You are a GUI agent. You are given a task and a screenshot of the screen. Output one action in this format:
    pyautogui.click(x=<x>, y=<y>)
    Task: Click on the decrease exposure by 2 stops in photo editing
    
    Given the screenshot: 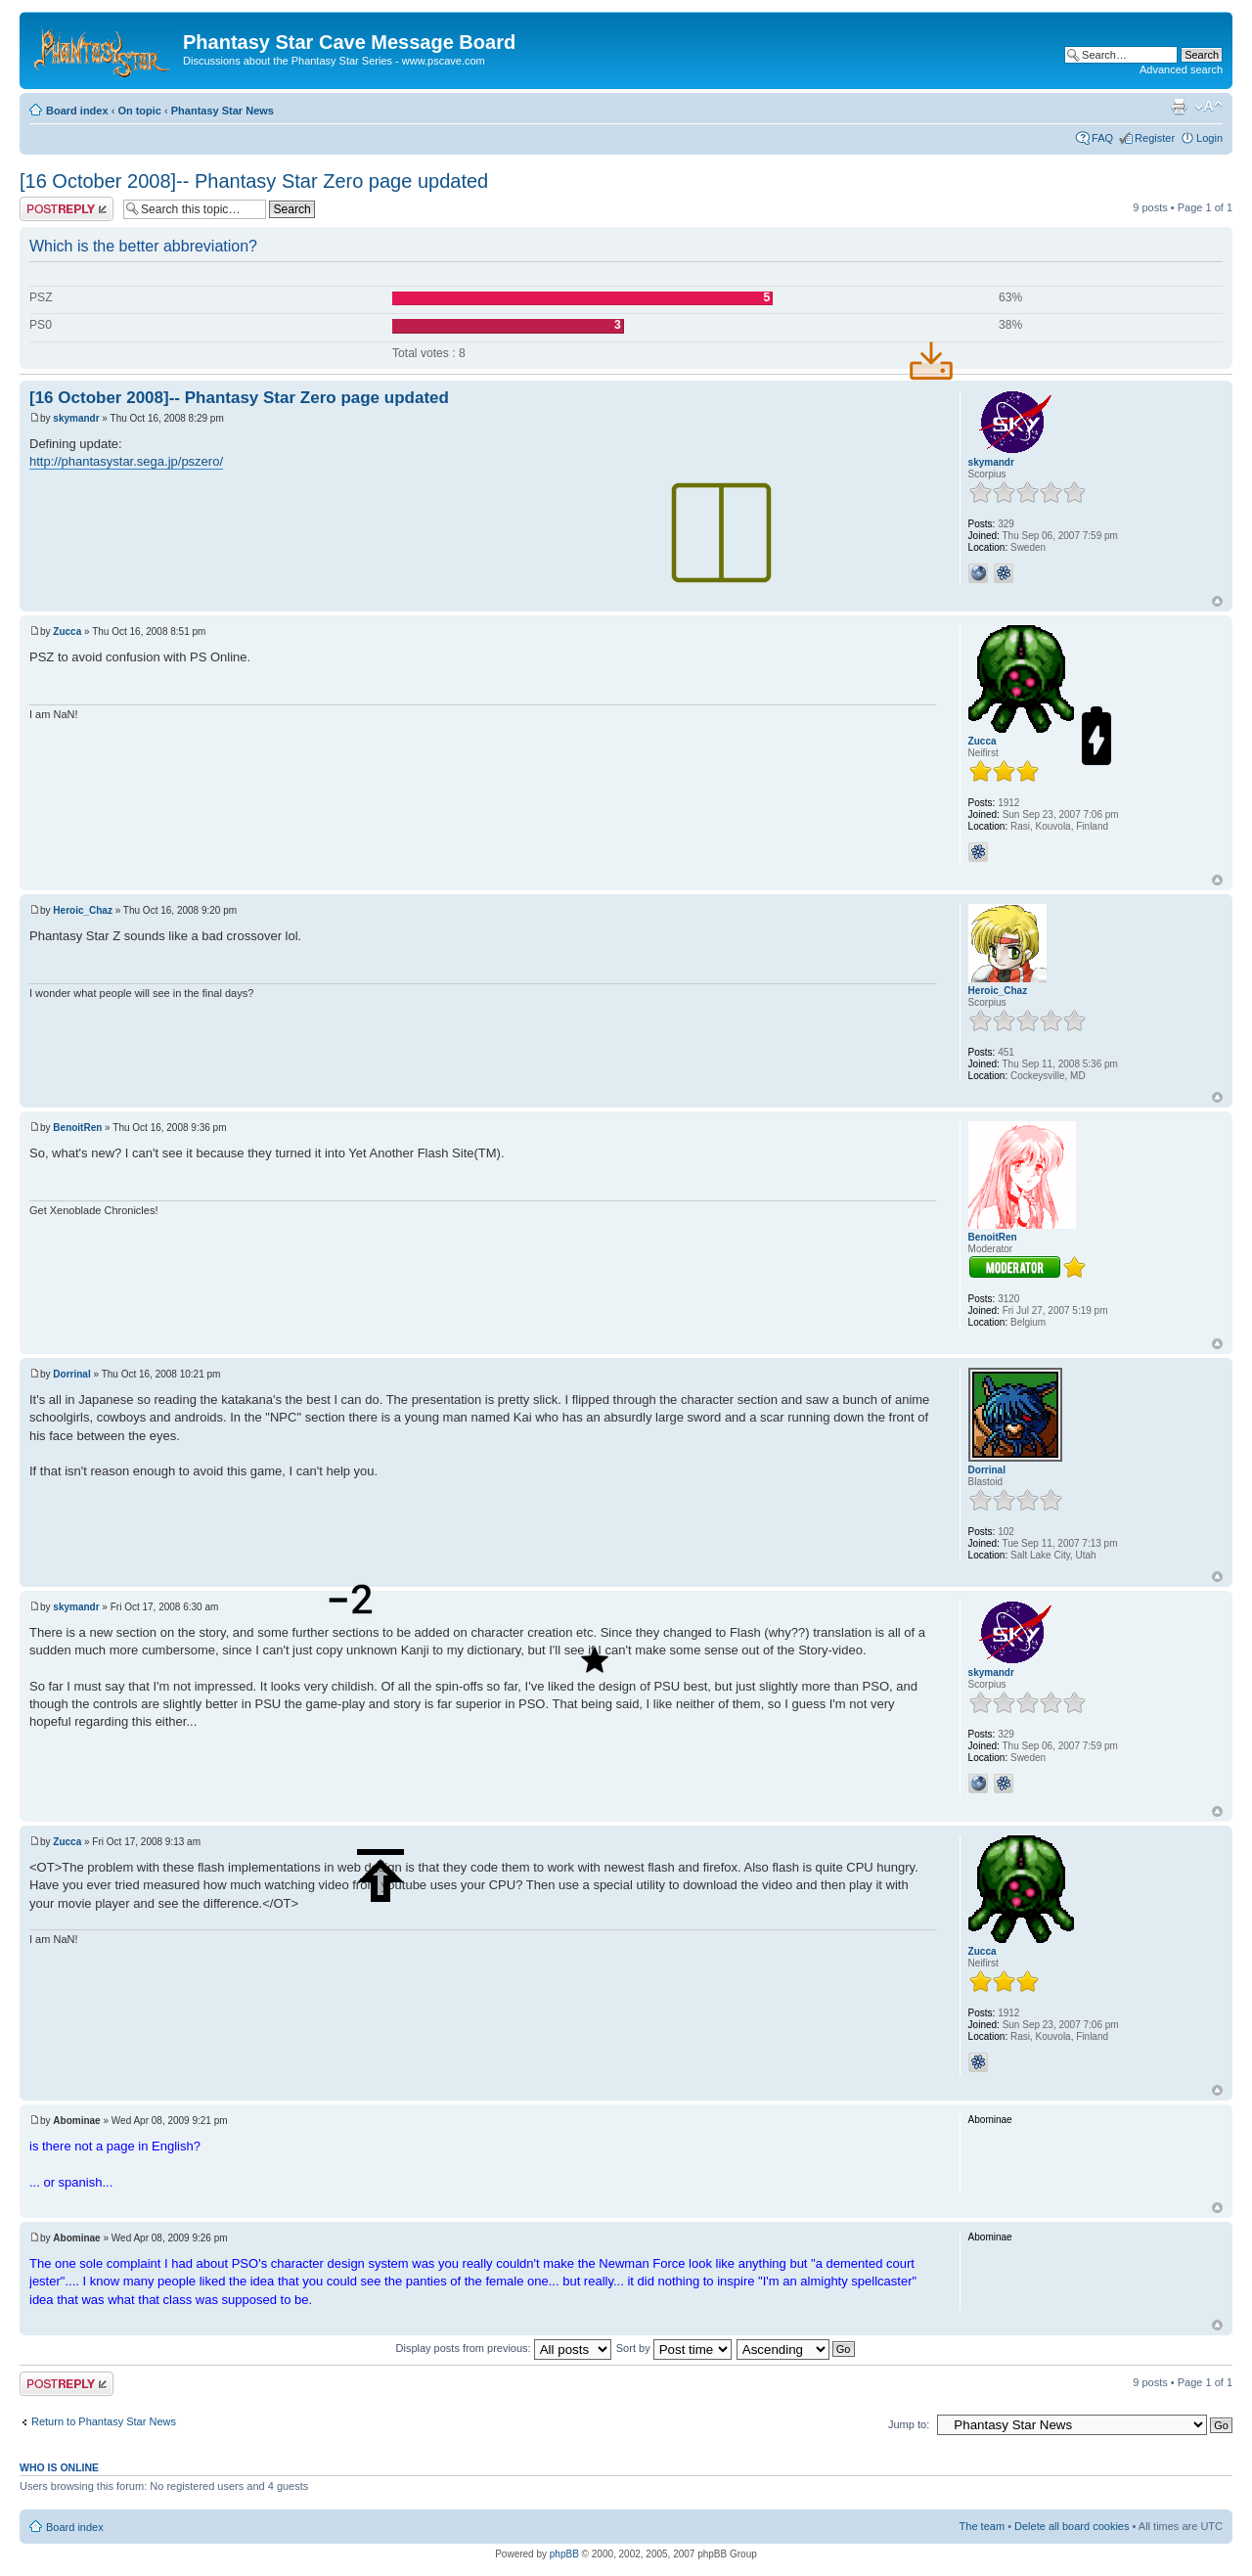 What is the action you would take?
    pyautogui.click(x=351, y=1600)
    